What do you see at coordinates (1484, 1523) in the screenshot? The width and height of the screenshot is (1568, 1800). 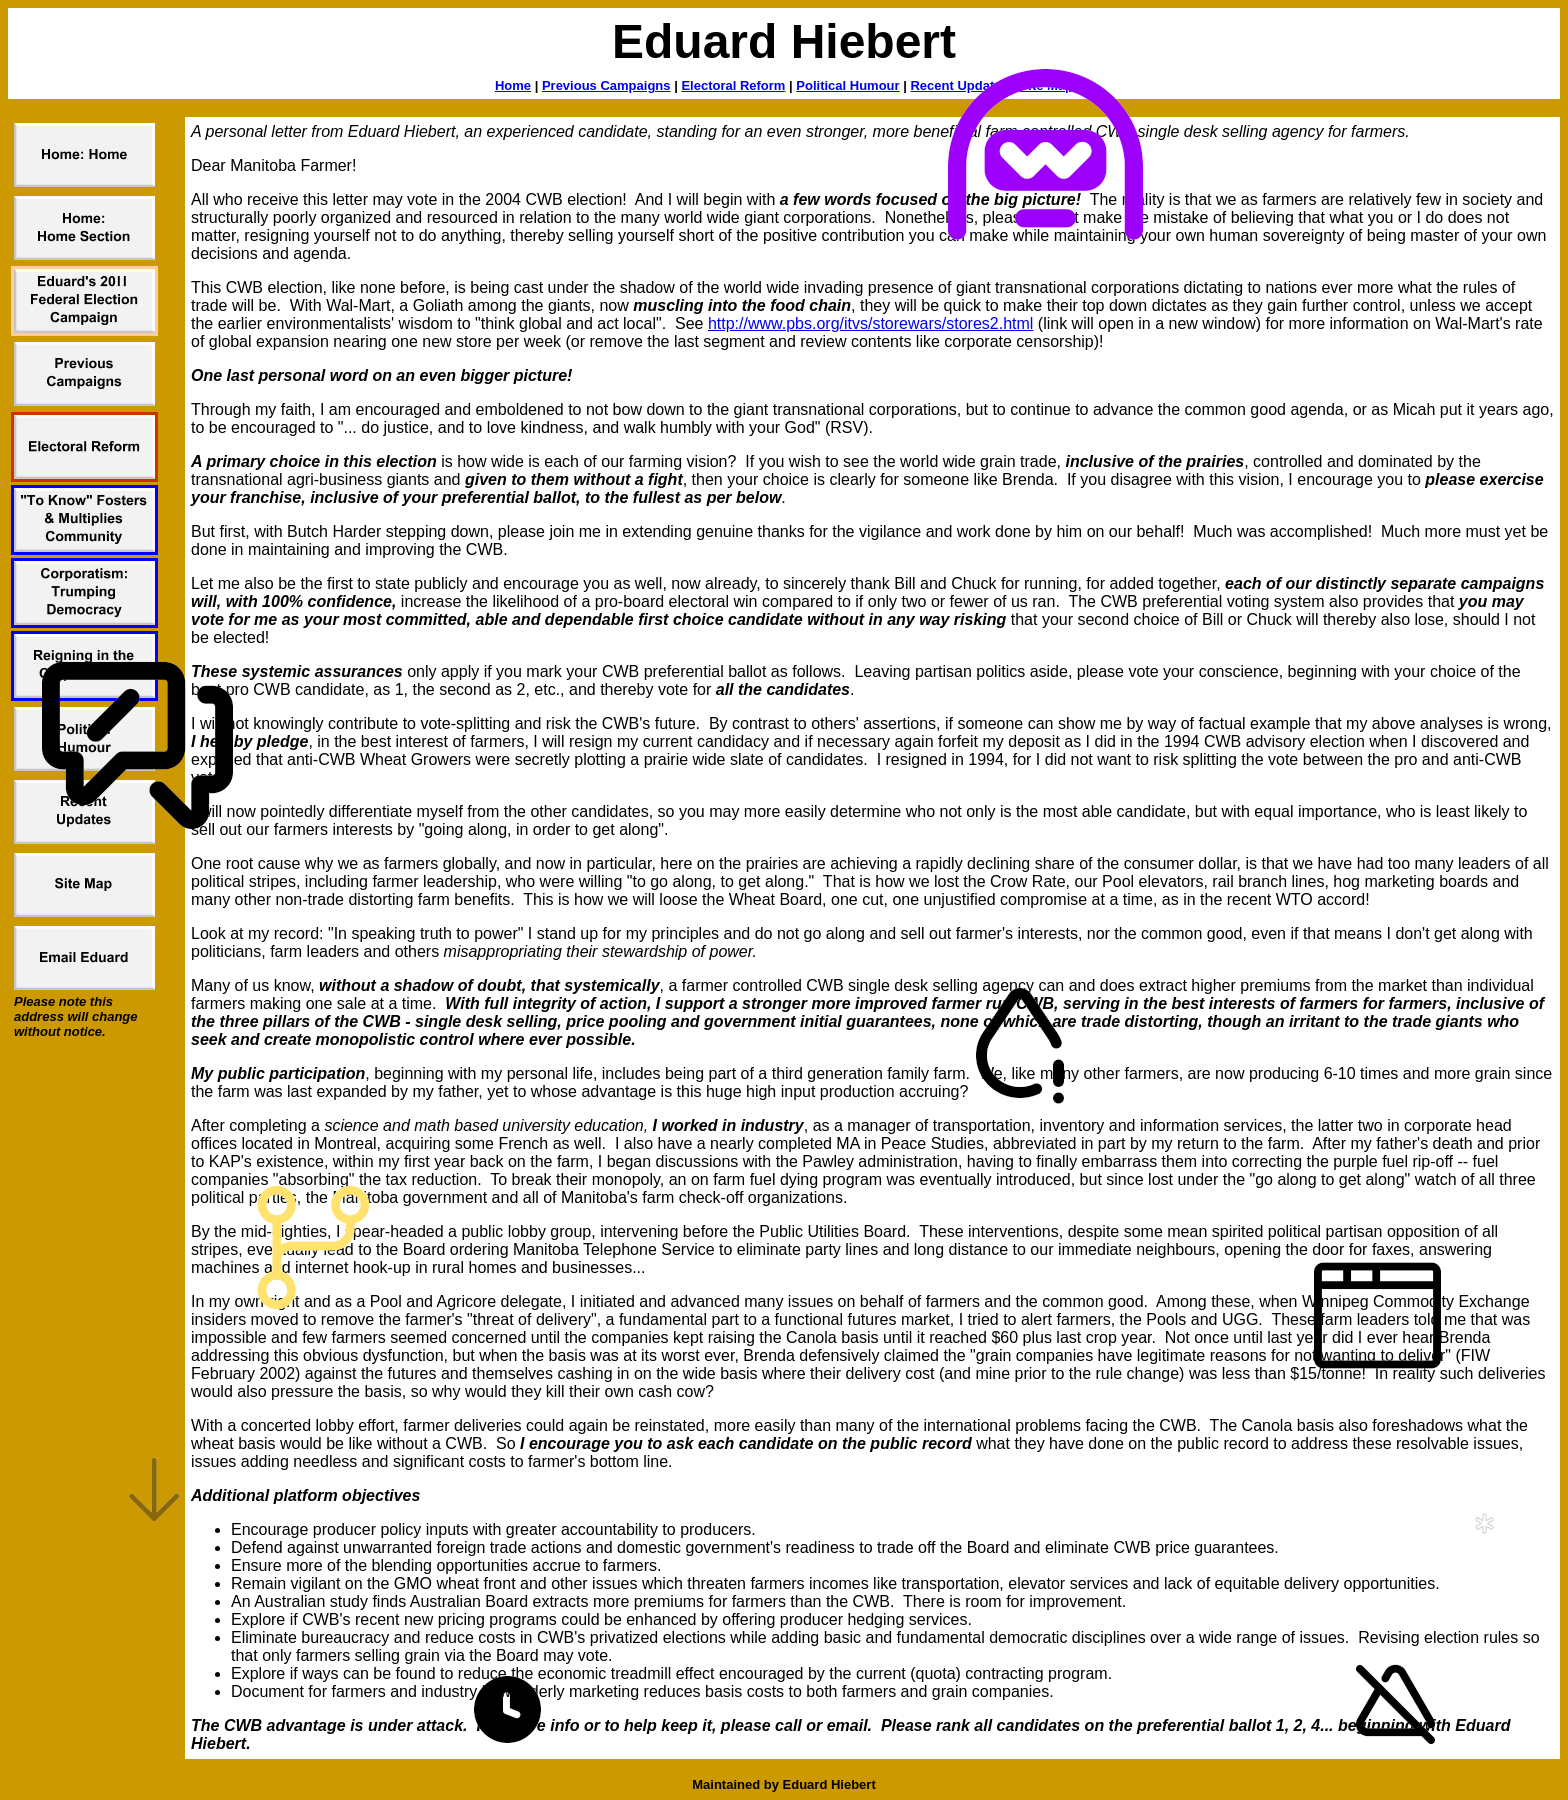 I see `access medical or health-related features` at bounding box center [1484, 1523].